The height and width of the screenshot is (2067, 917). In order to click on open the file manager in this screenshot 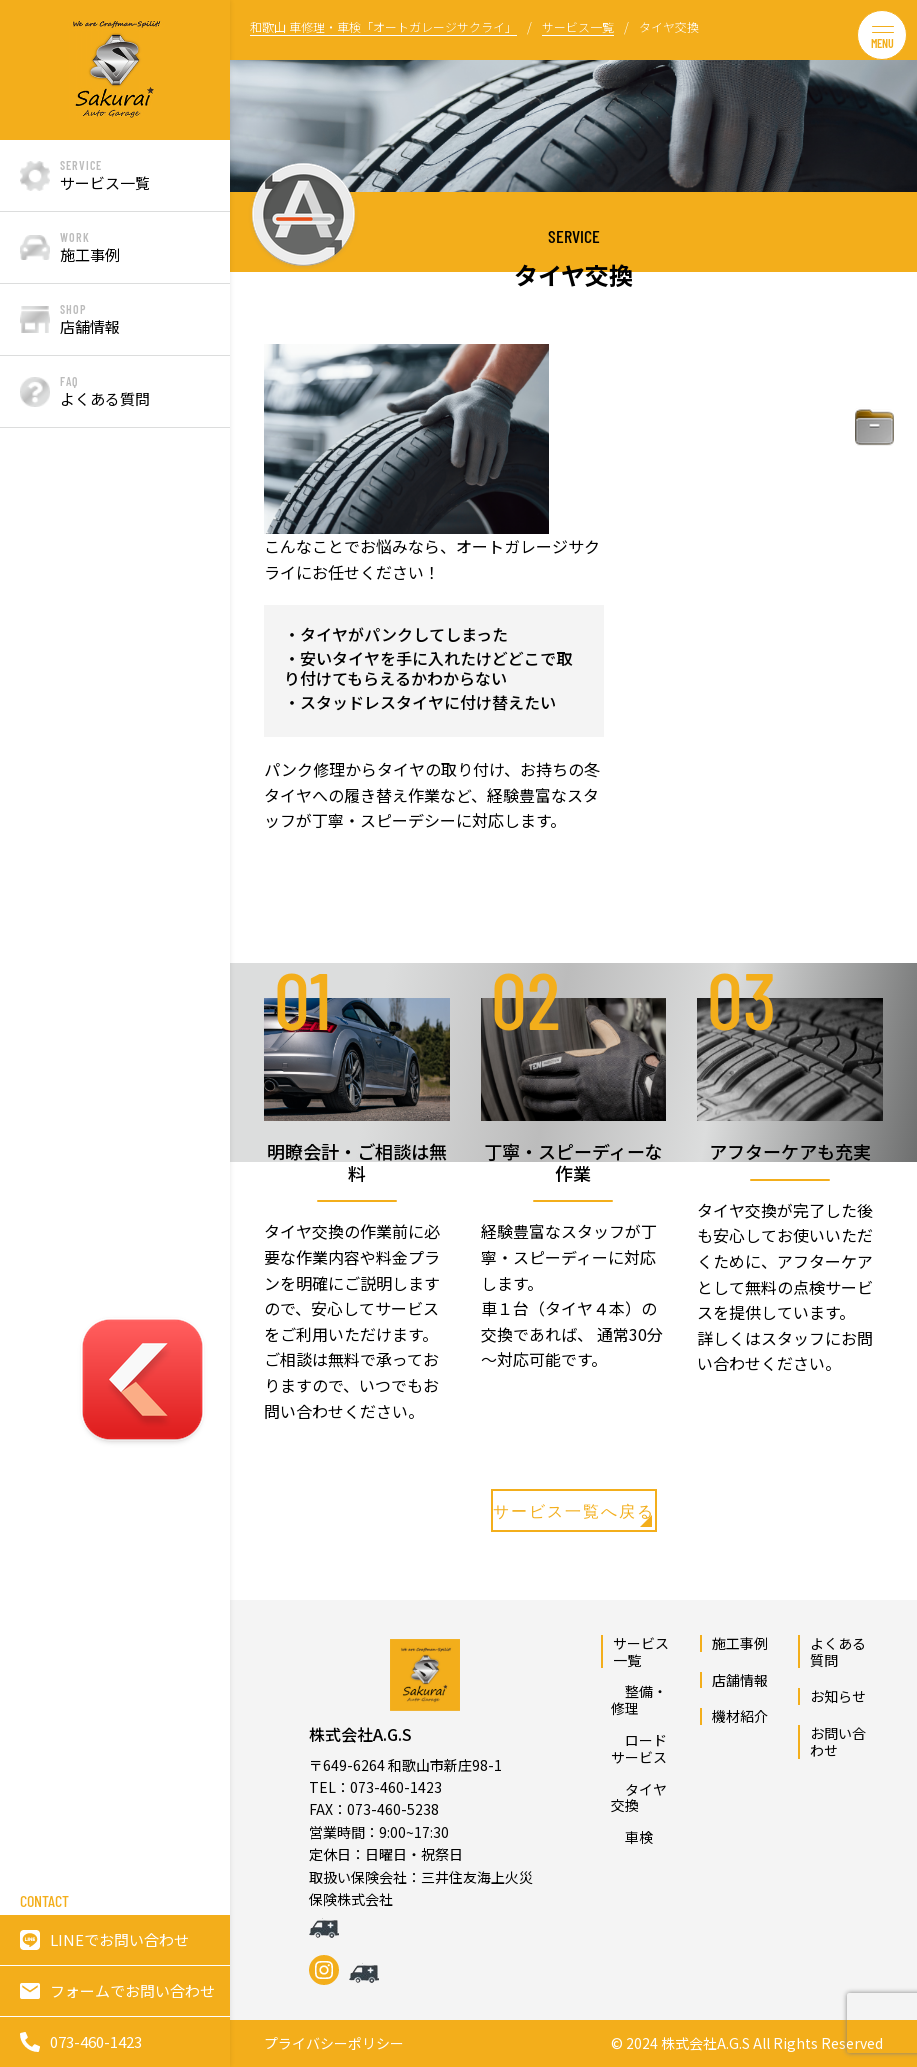, I will do `click(874, 426)`.